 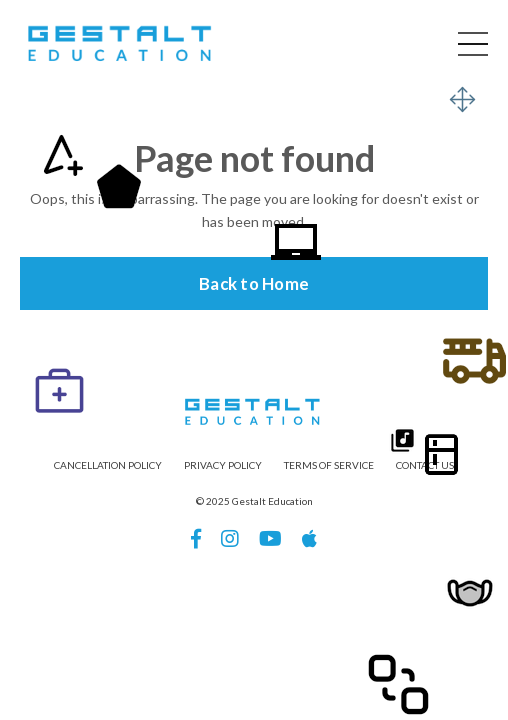 I want to click on emergency services or fire department contact, so click(x=473, y=358).